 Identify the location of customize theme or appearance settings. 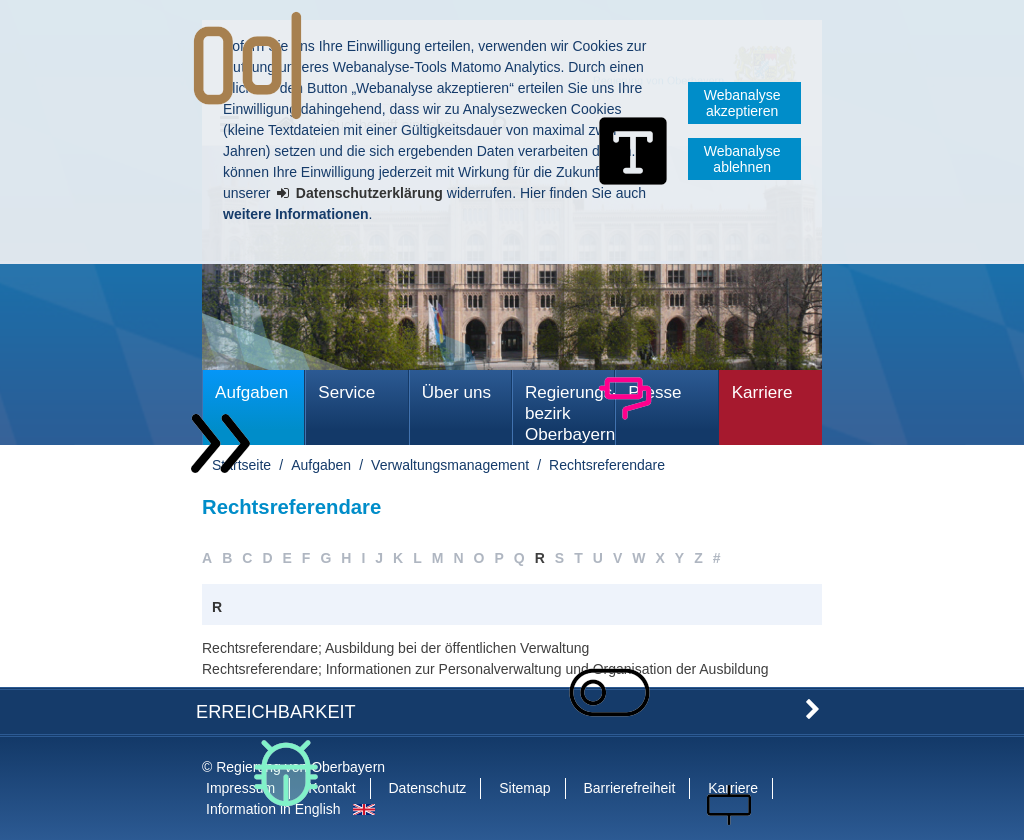
(625, 395).